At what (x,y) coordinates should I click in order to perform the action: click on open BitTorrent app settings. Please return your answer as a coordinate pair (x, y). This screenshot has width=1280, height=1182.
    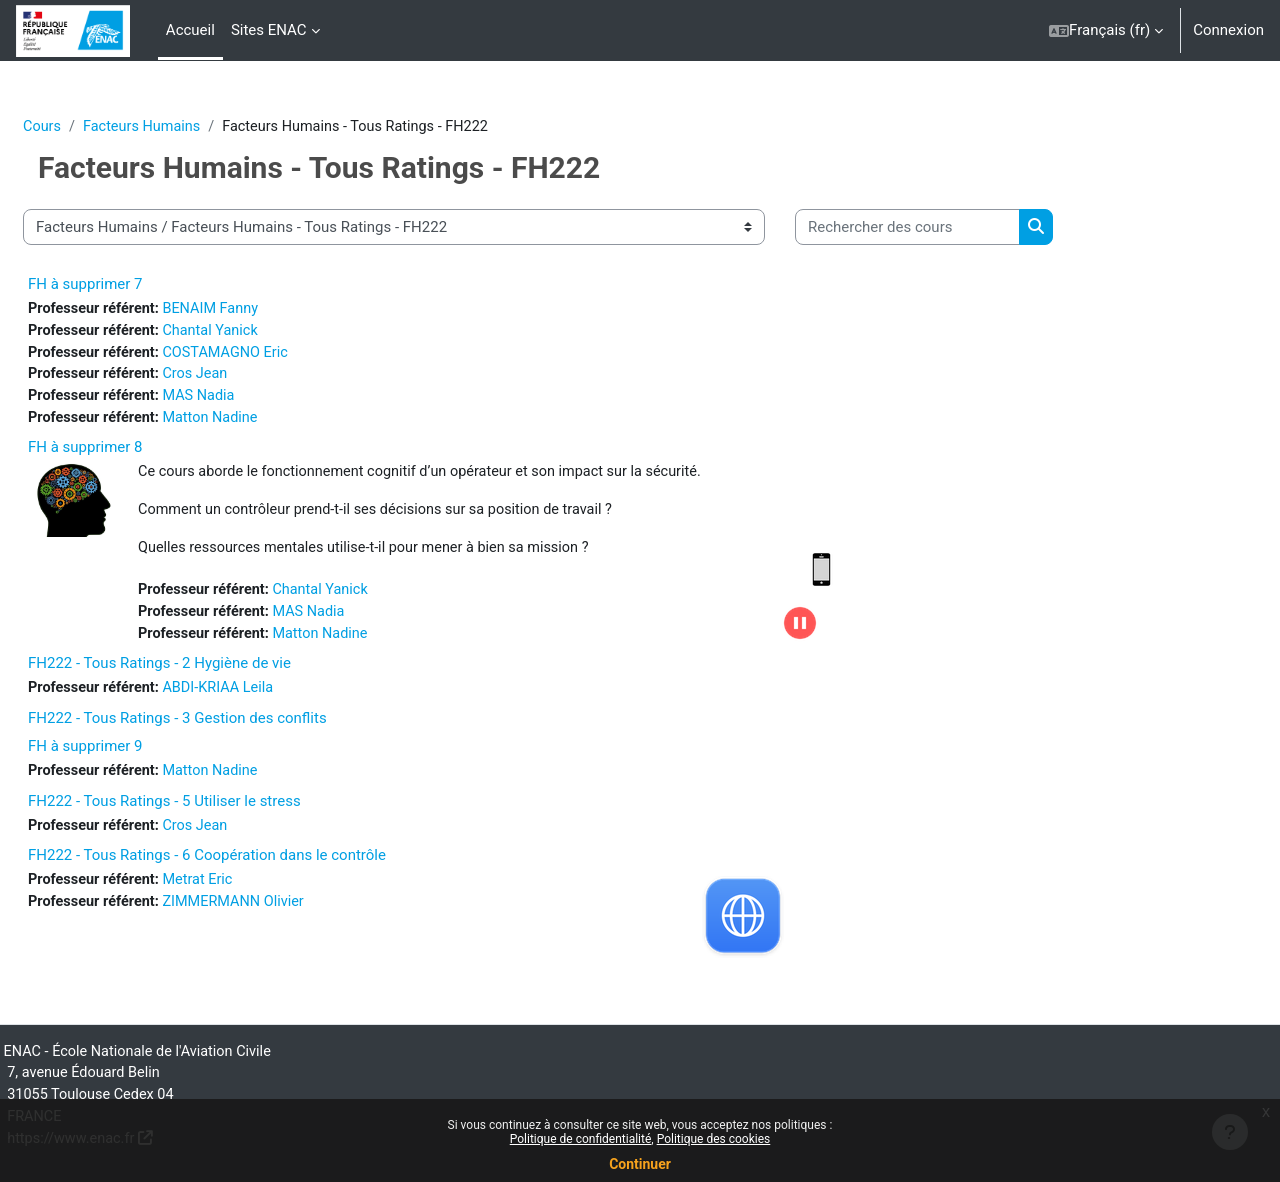
    Looking at the image, I should click on (743, 917).